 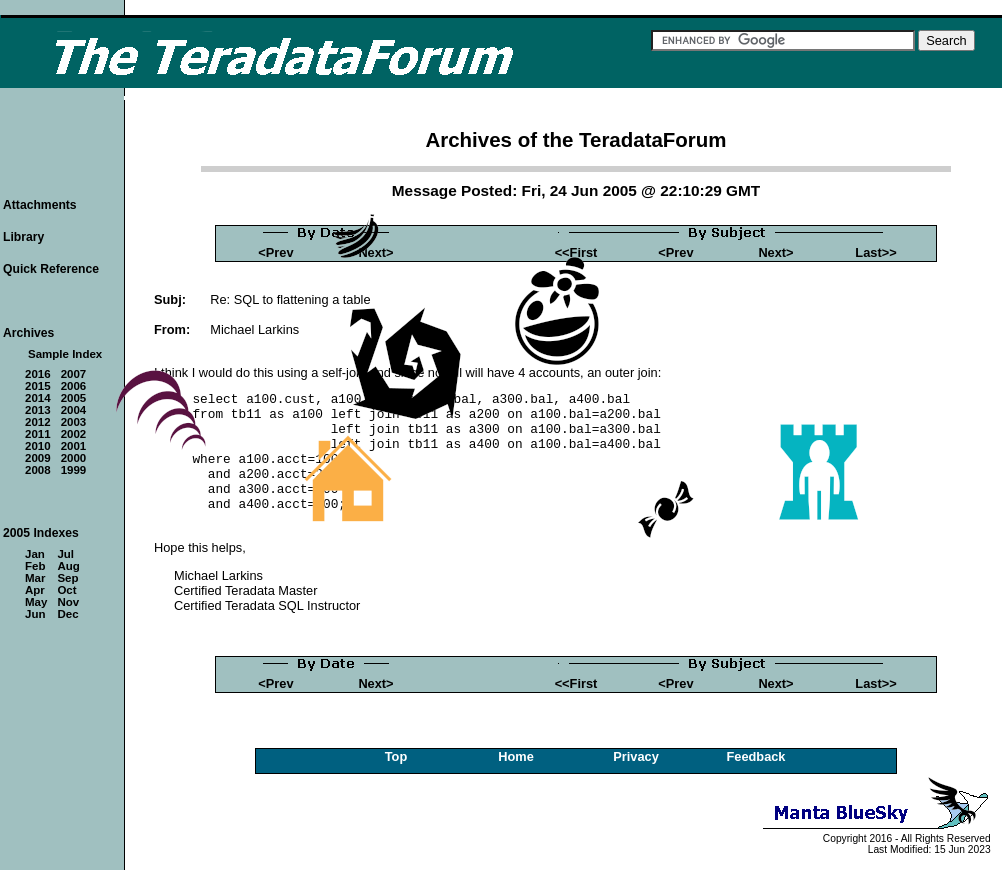 What do you see at coordinates (160, 410) in the screenshot?
I see `indicates wind or tornado weather conditions` at bounding box center [160, 410].